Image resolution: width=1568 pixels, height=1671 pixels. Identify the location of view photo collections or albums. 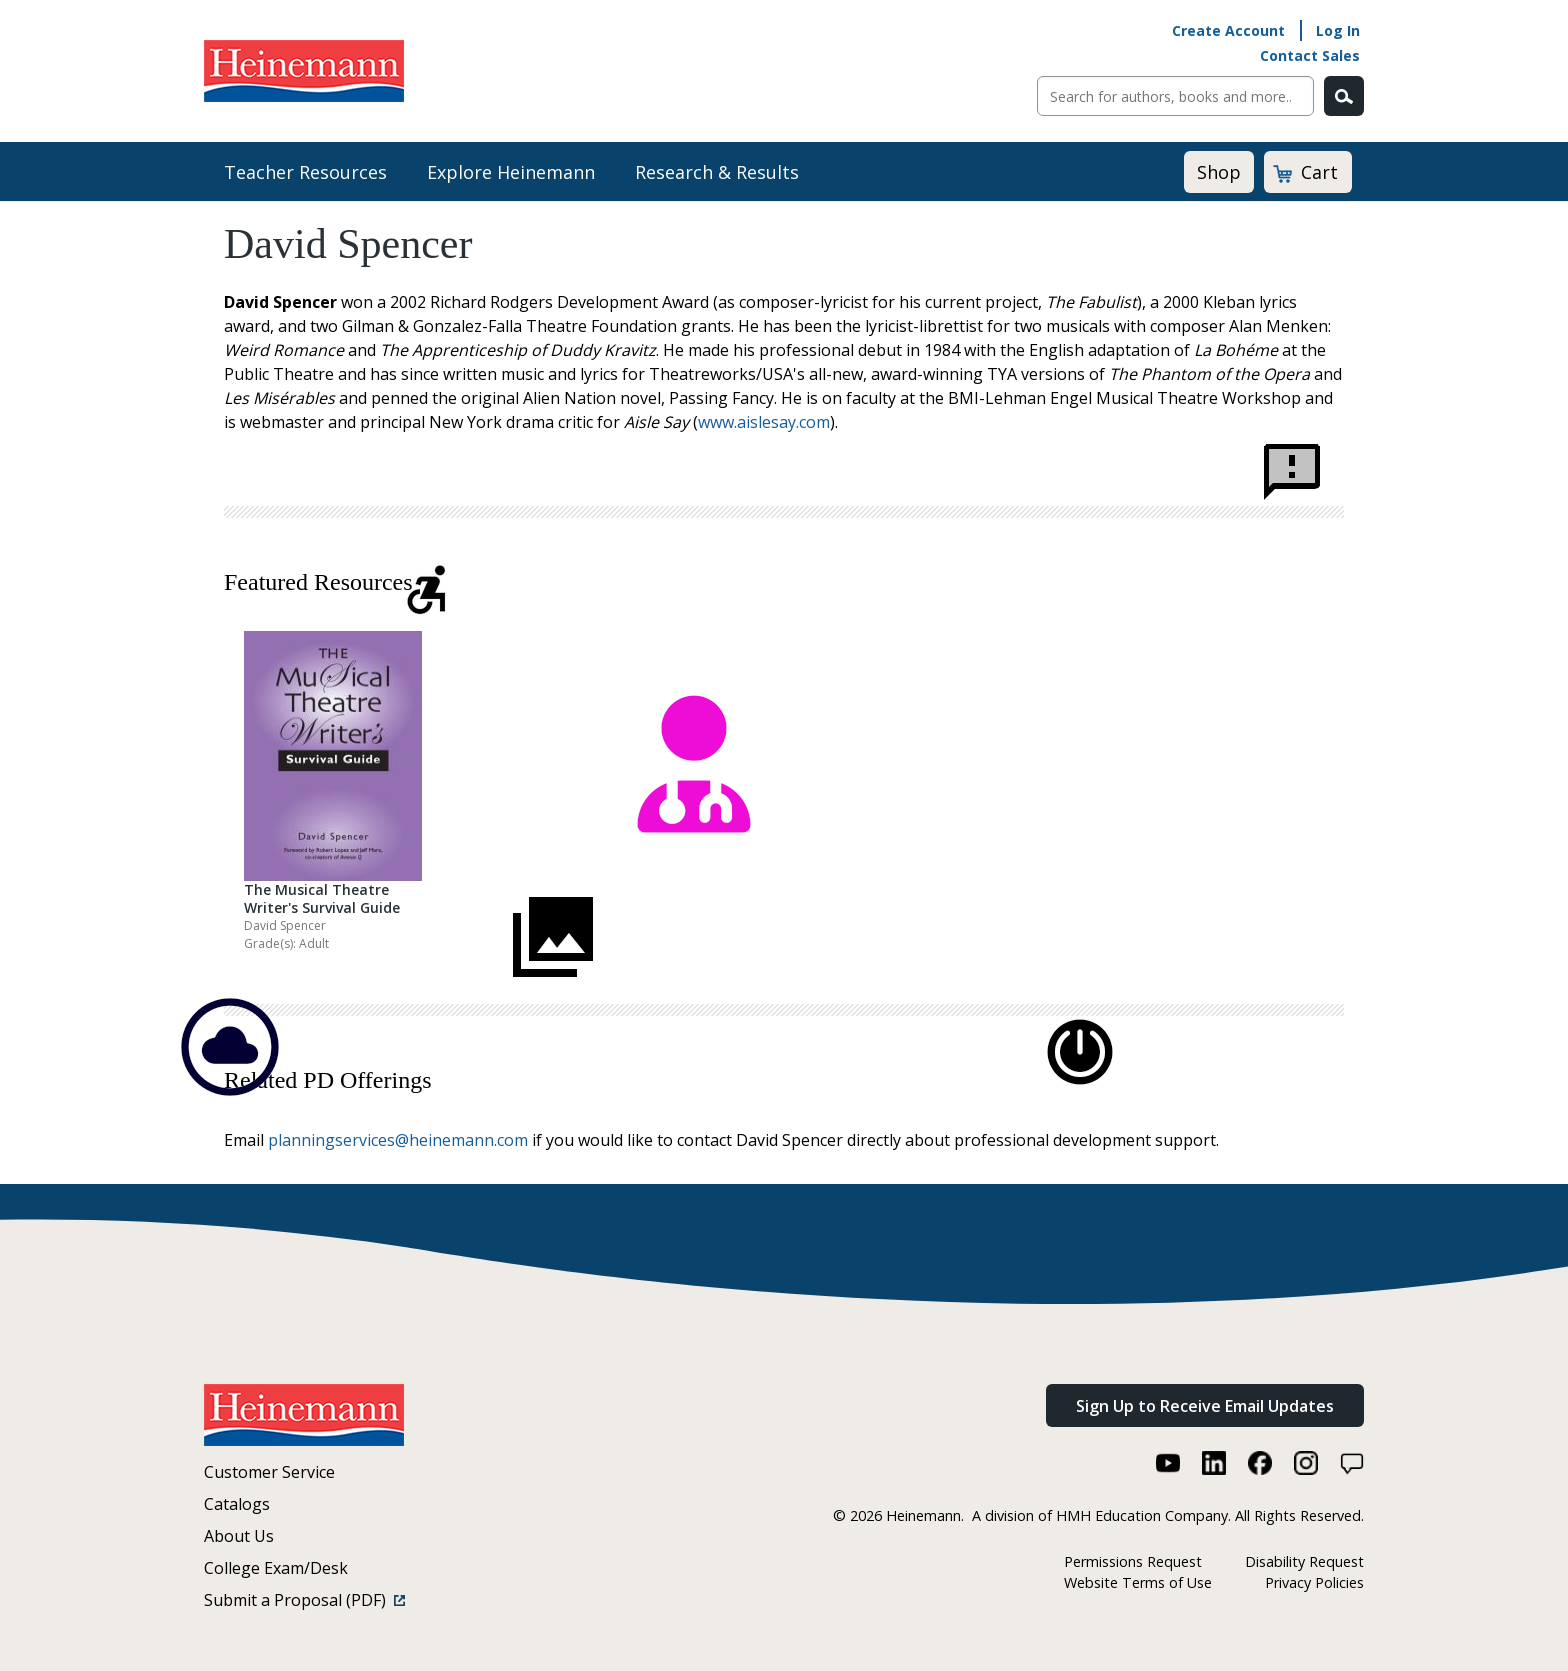
(553, 937).